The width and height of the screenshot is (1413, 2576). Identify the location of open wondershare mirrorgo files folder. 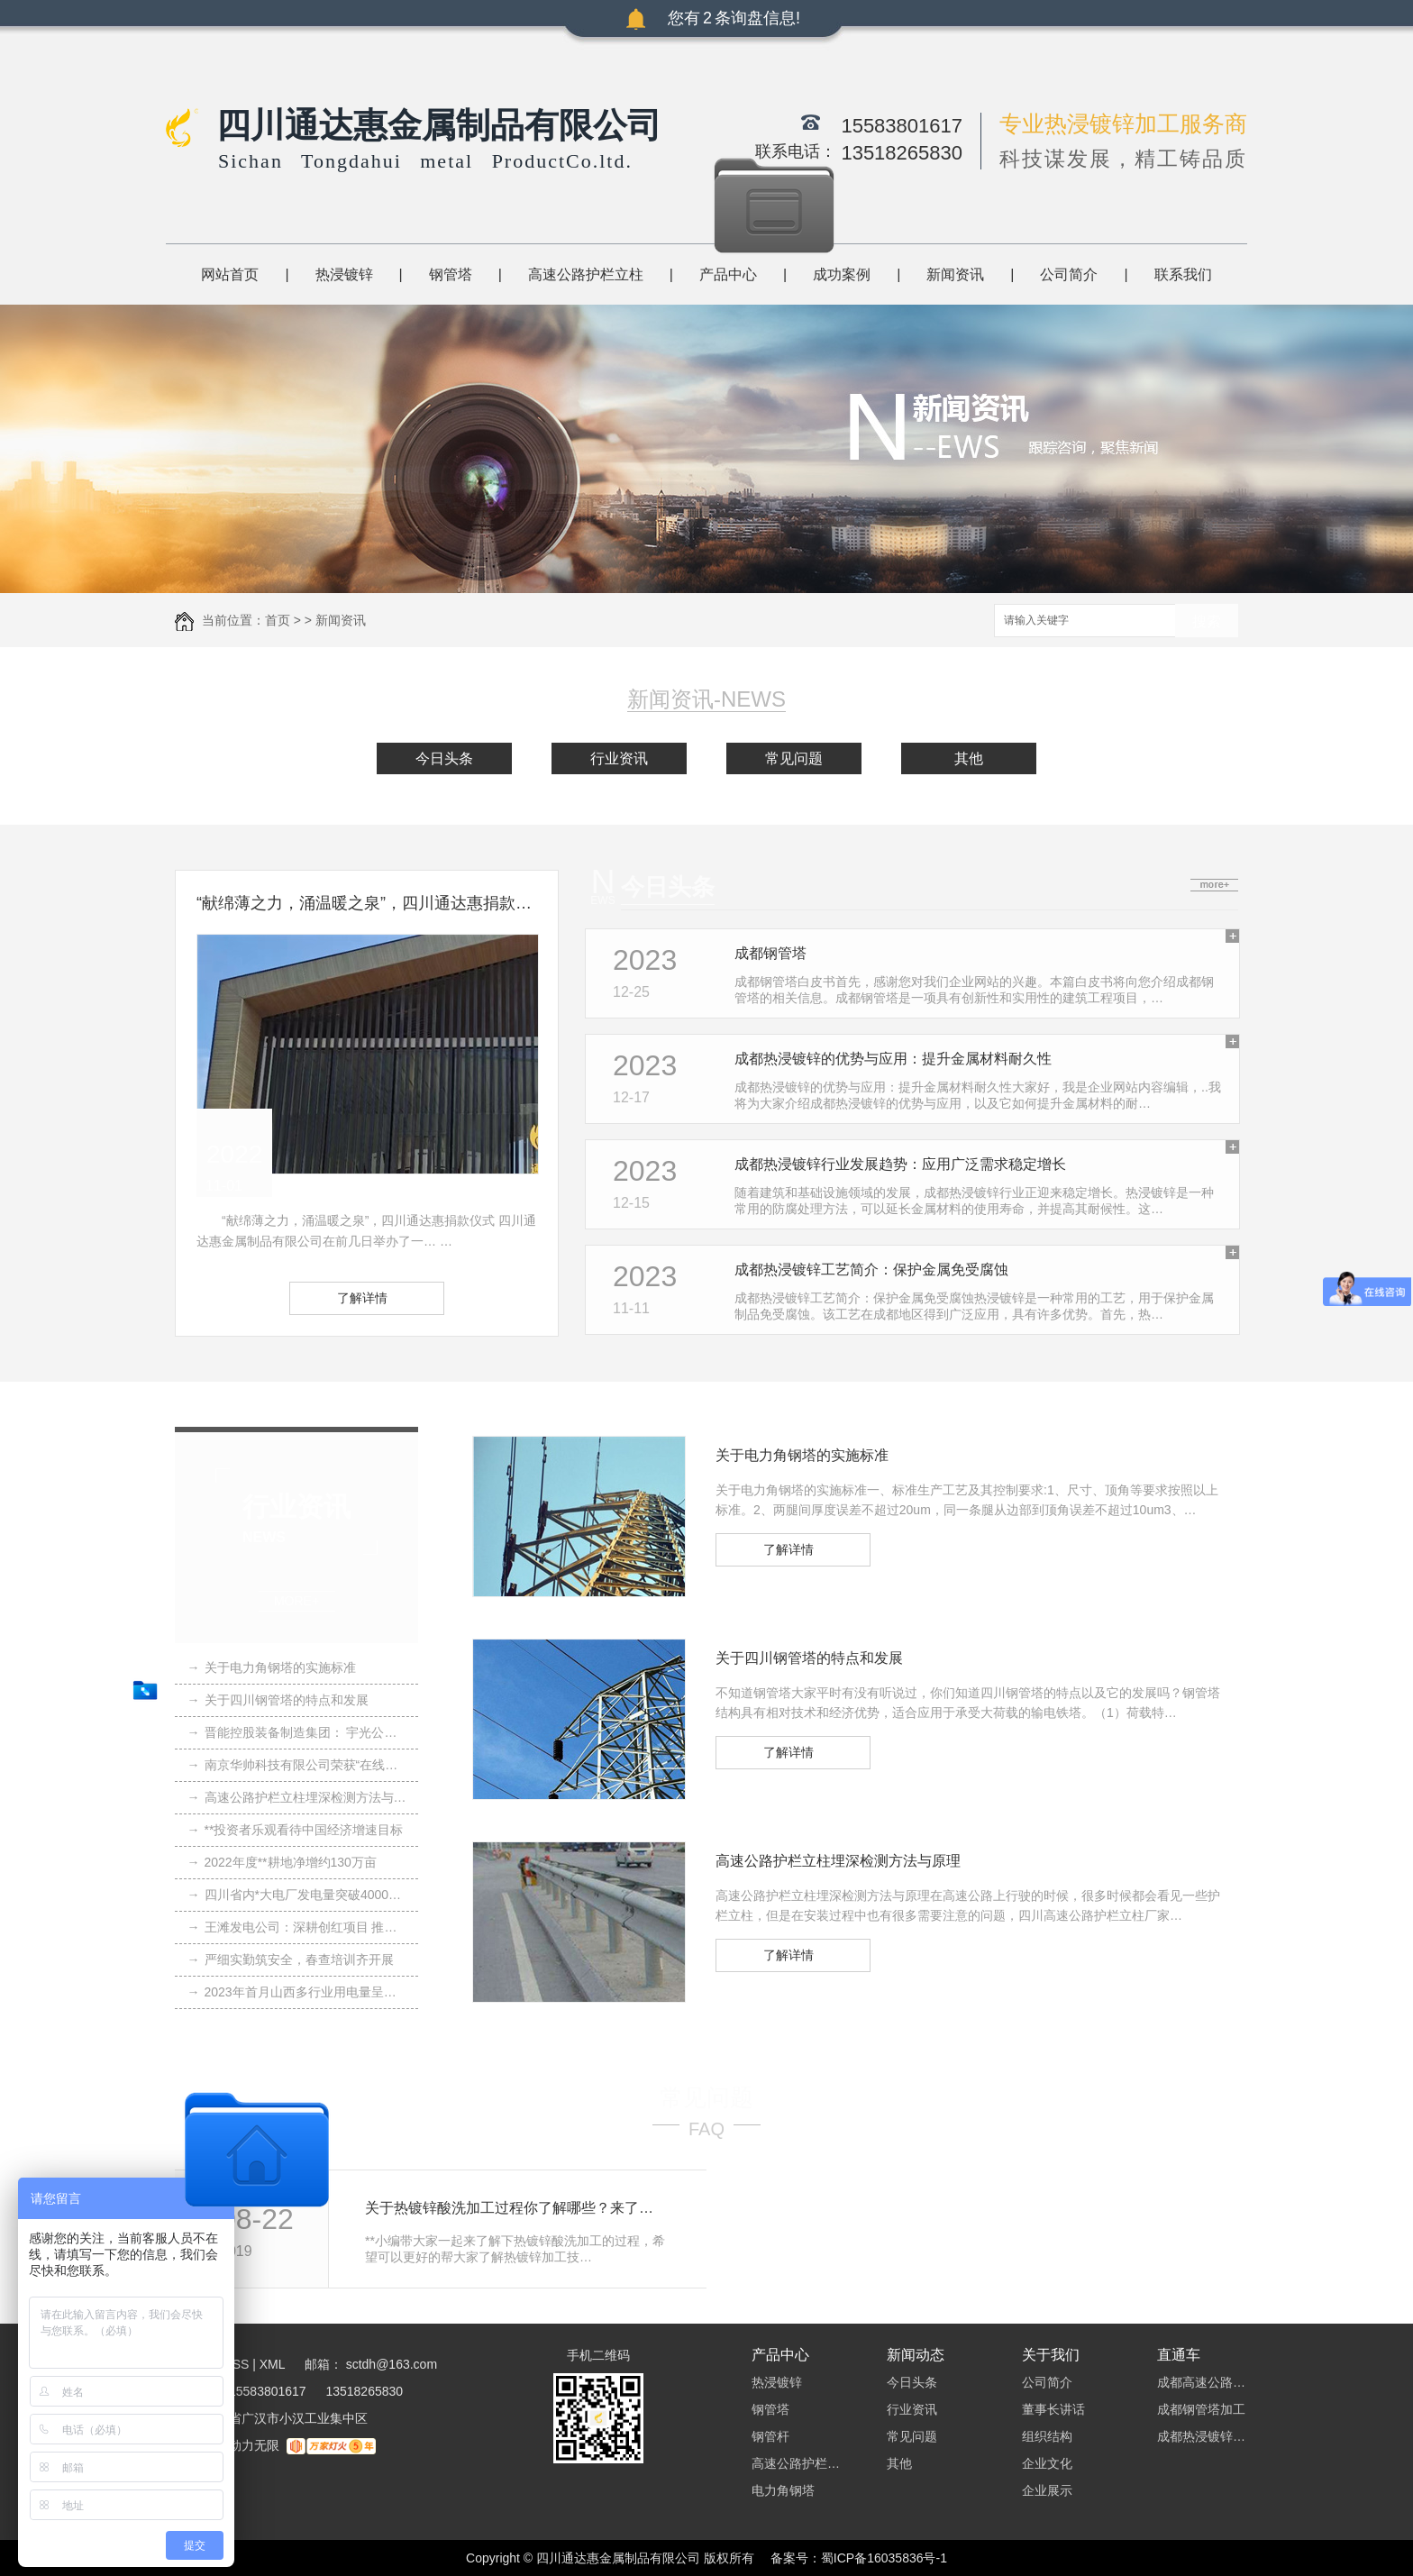
(145, 1691).